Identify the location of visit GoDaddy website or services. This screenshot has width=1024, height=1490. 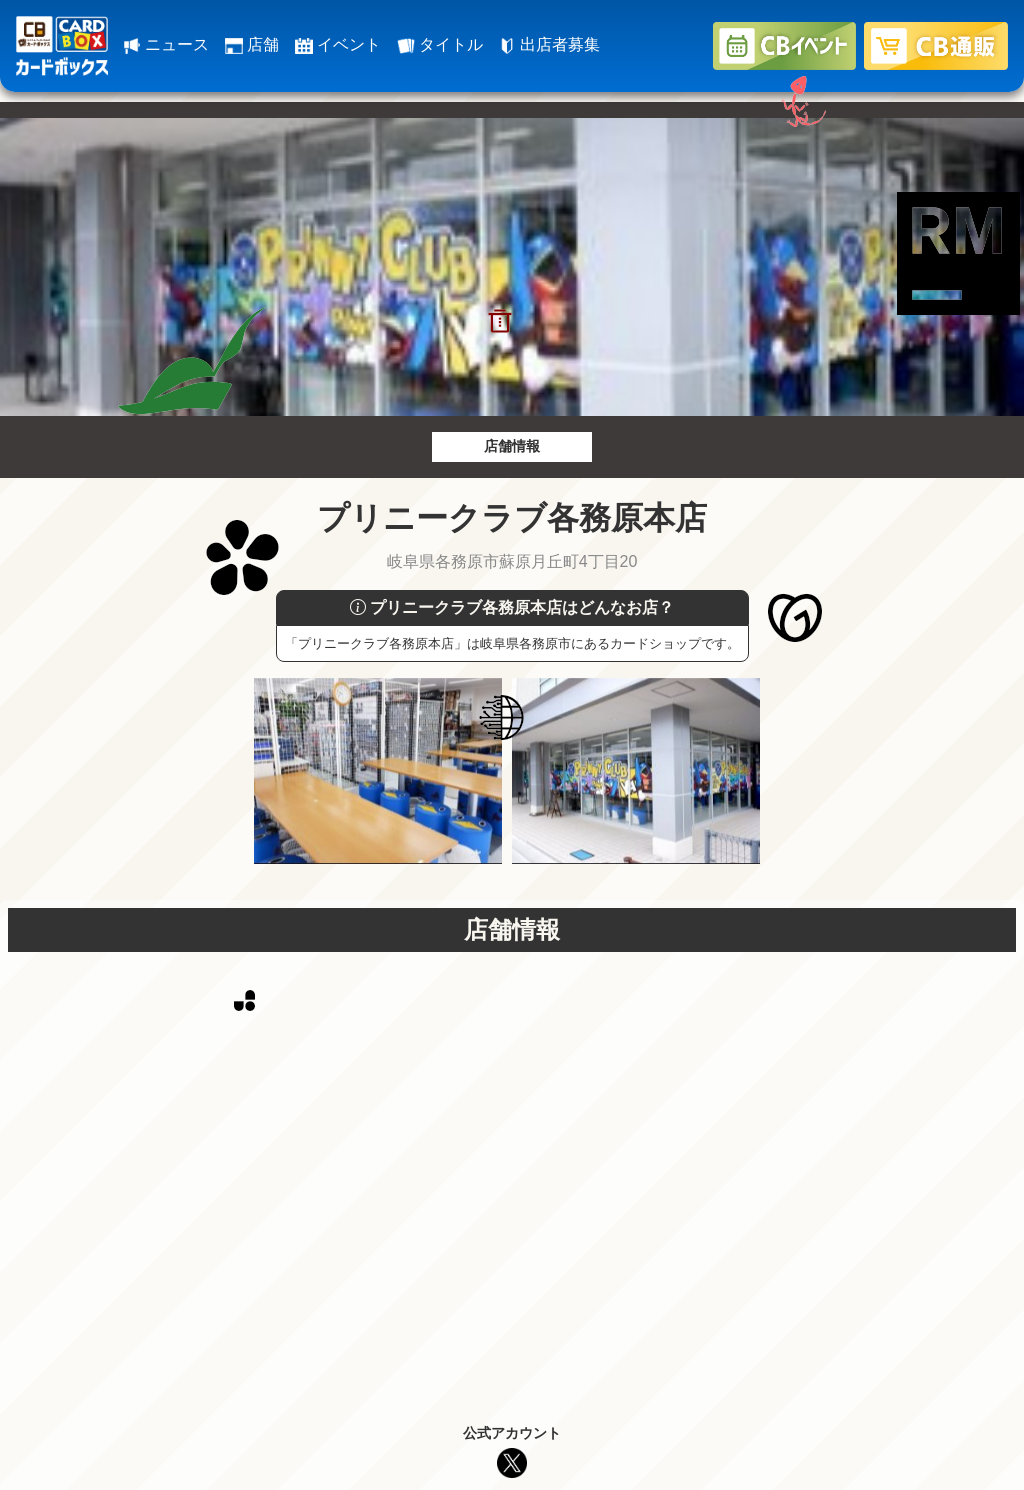
(795, 618).